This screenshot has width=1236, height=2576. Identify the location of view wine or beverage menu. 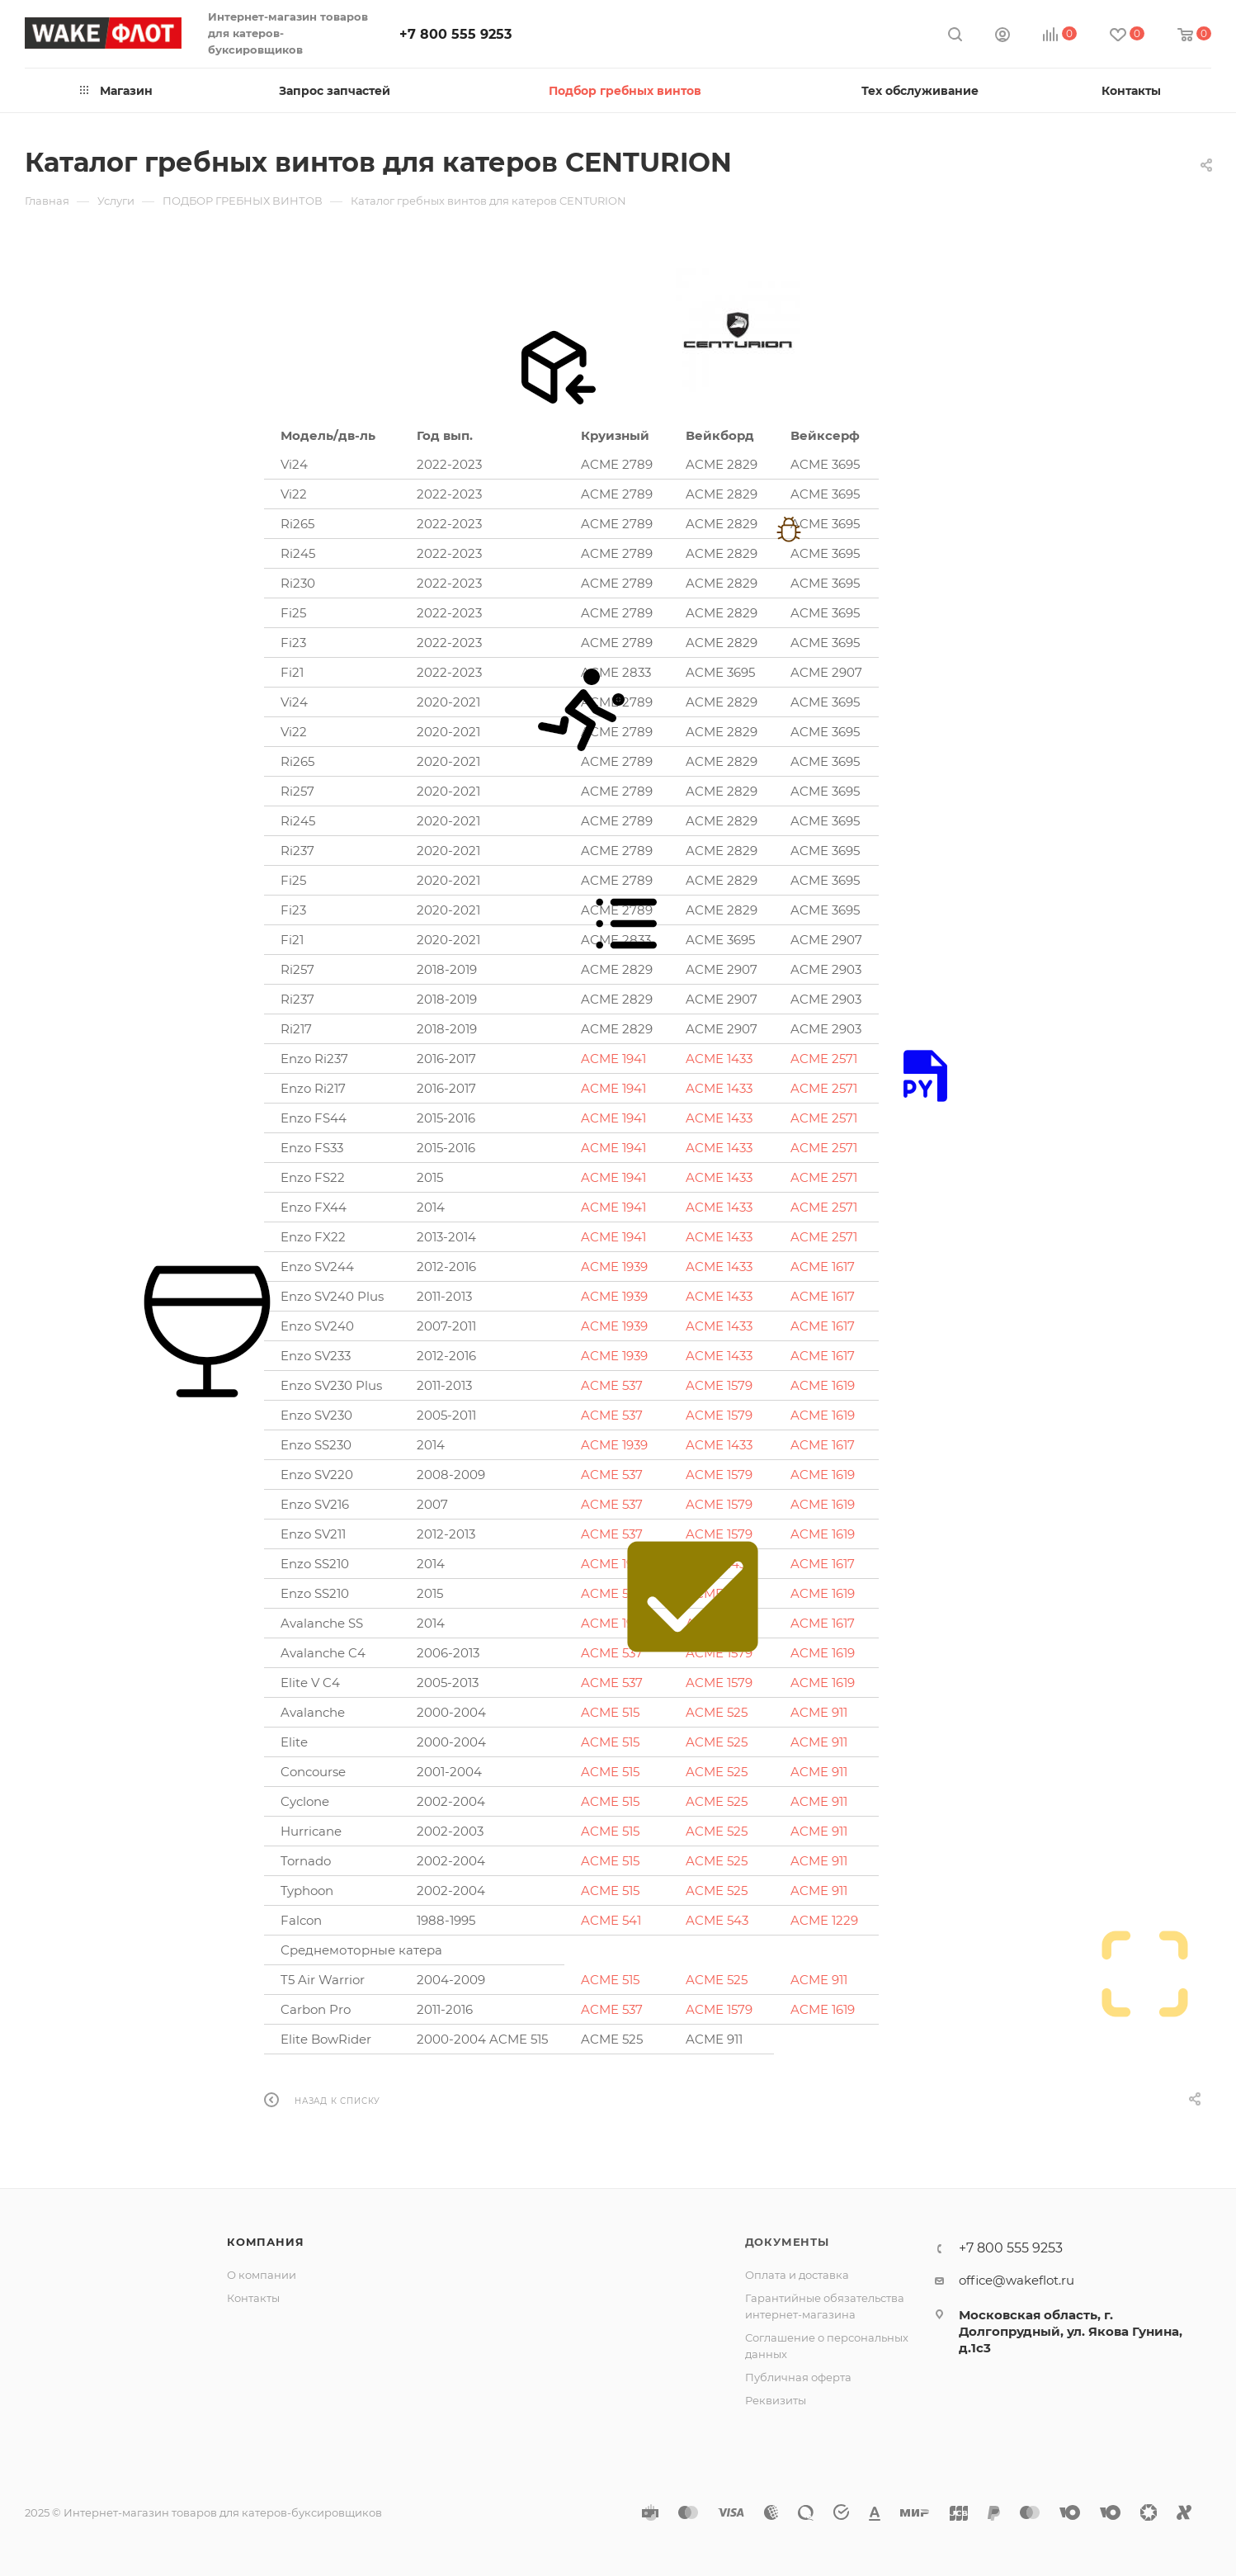
(207, 1329).